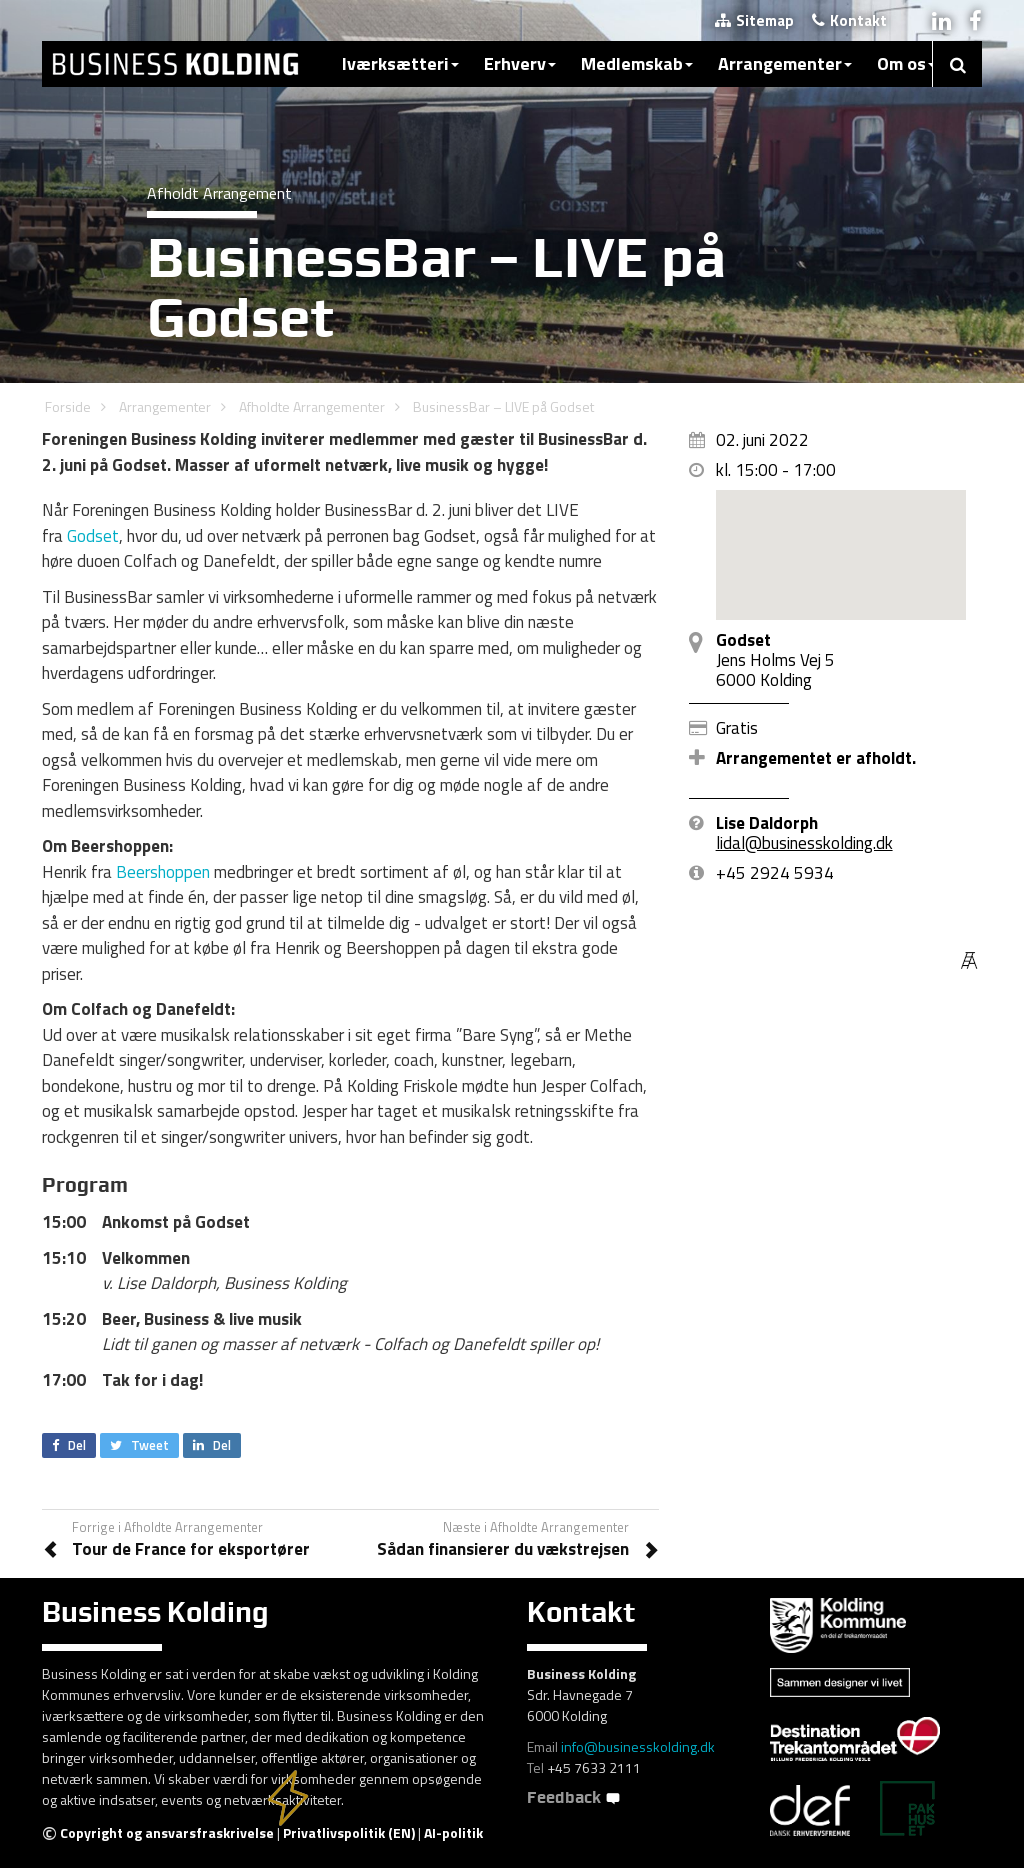 This screenshot has height=1868, width=1024. What do you see at coordinates (969, 960) in the screenshot?
I see `access tools or equipment section` at bounding box center [969, 960].